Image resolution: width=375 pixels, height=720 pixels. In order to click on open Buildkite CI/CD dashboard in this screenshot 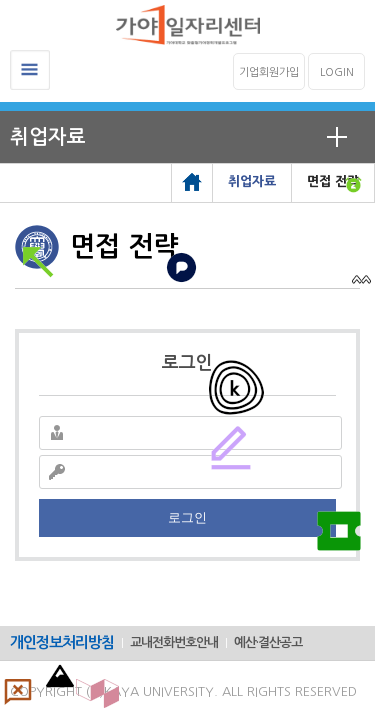, I will do `click(97, 693)`.